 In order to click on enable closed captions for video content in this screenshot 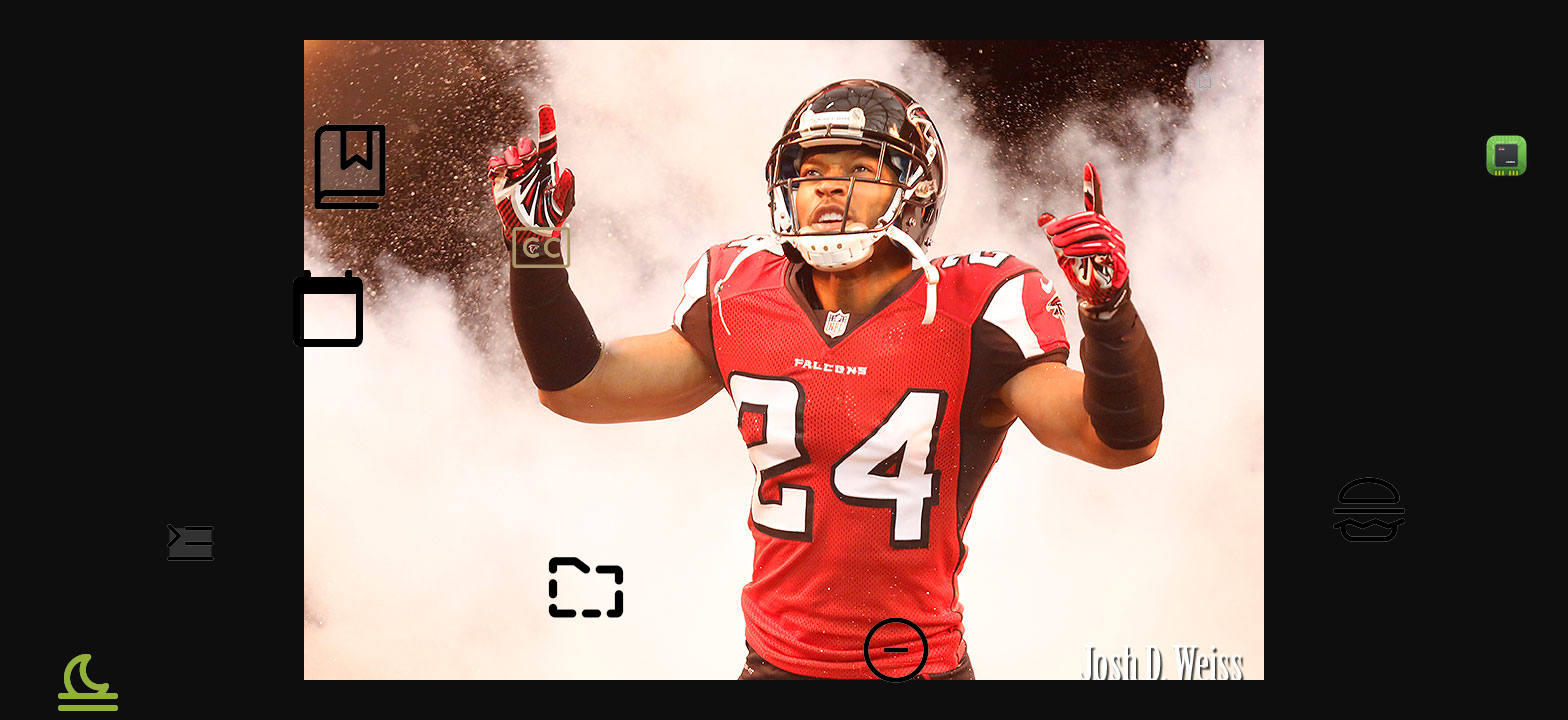, I will do `click(541, 247)`.